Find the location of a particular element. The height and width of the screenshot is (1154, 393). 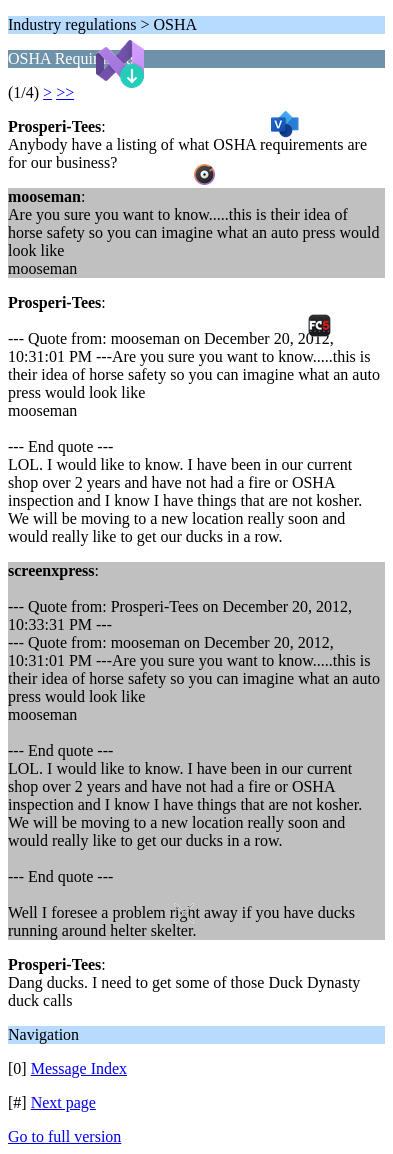

open Microsoft Visio application is located at coordinates (285, 124).